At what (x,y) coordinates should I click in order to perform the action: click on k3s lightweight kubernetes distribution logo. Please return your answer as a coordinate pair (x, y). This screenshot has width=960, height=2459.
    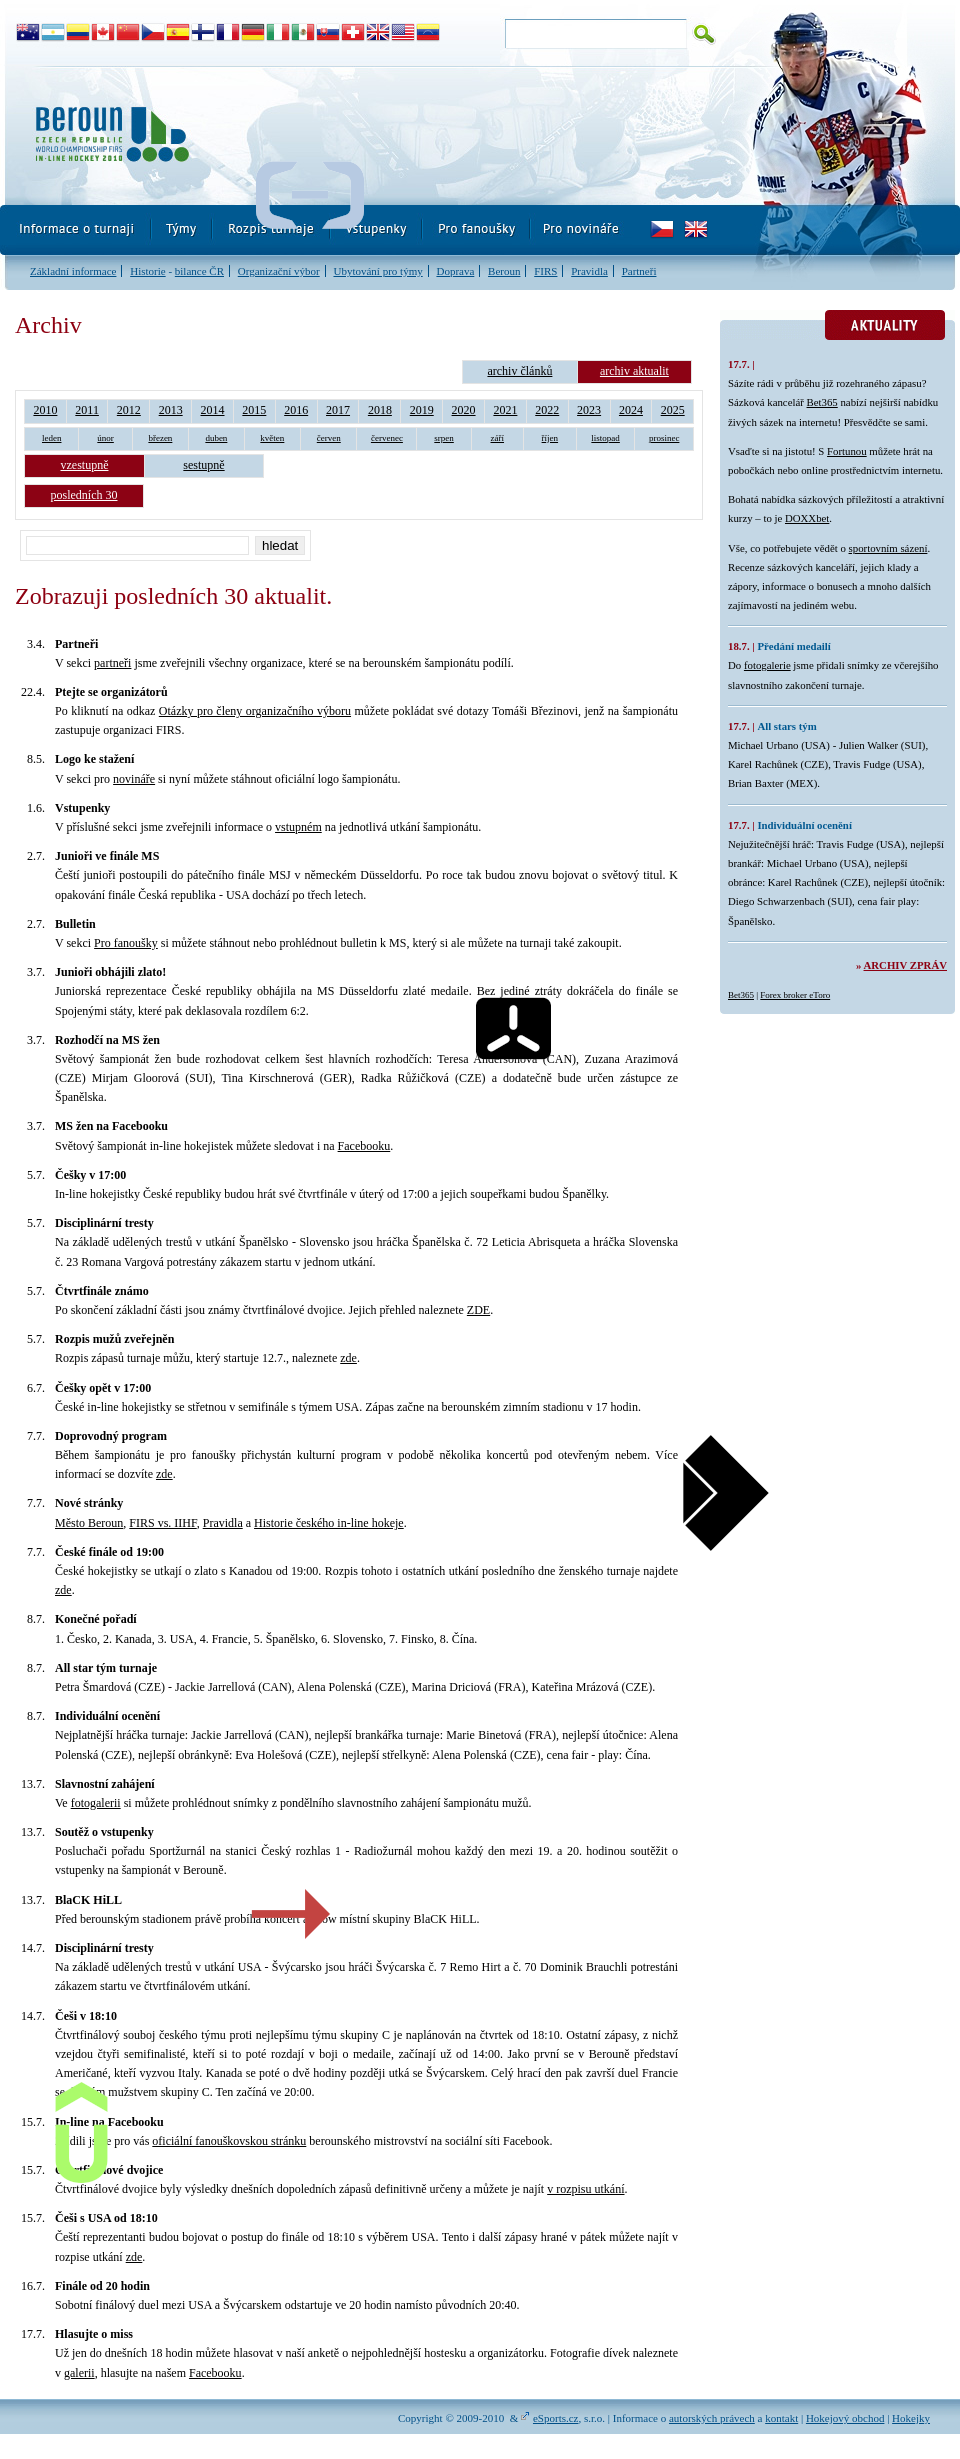
    Looking at the image, I should click on (513, 1028).